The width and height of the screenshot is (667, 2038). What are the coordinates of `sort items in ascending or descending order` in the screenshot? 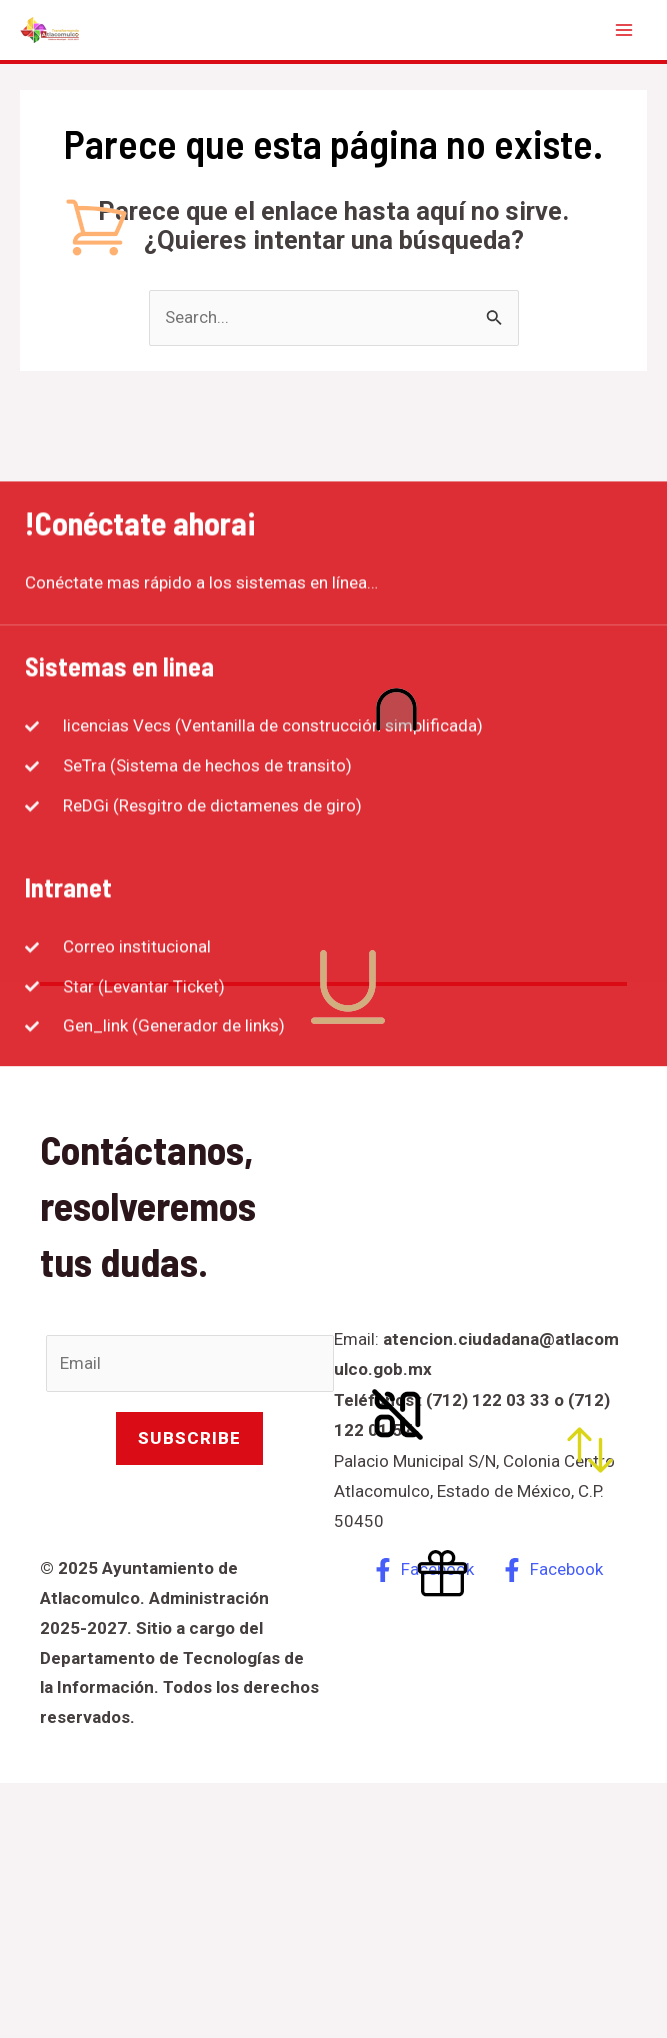 It's located at (590, 1450).